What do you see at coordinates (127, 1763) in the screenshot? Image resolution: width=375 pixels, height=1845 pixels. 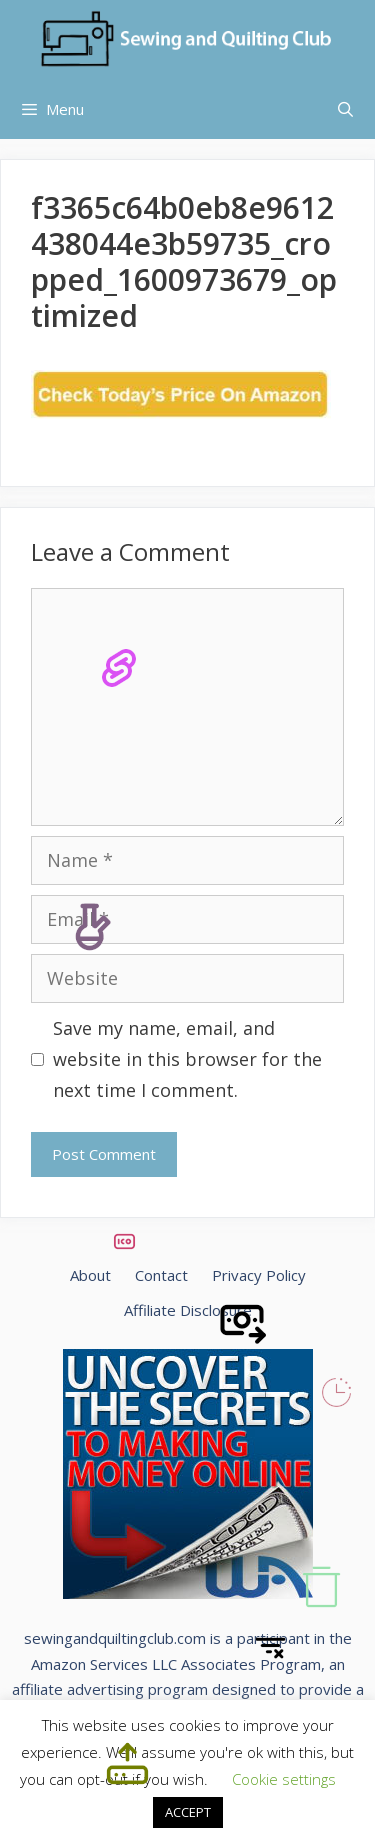 I see `upload files to local storage or drive` at bounding box center [127, 1763].